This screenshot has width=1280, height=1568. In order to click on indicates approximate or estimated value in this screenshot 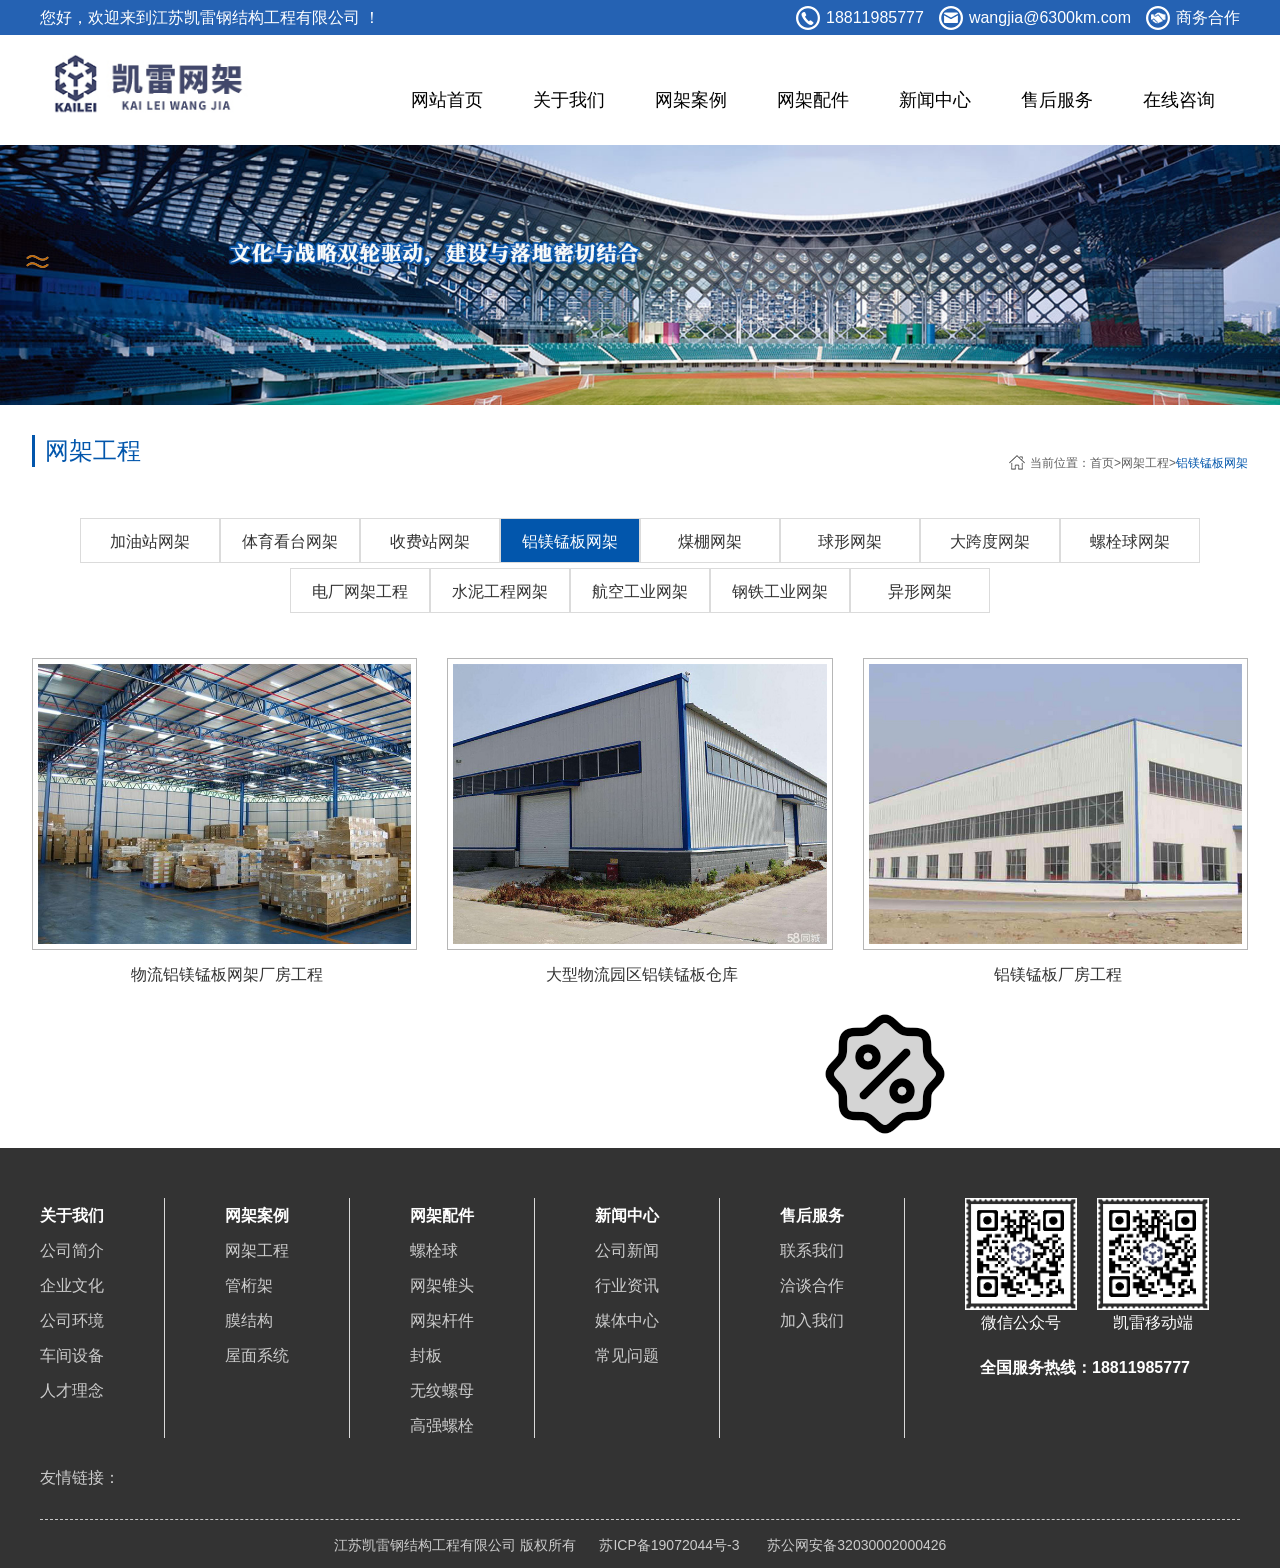, I will do `click(37, 261)`.